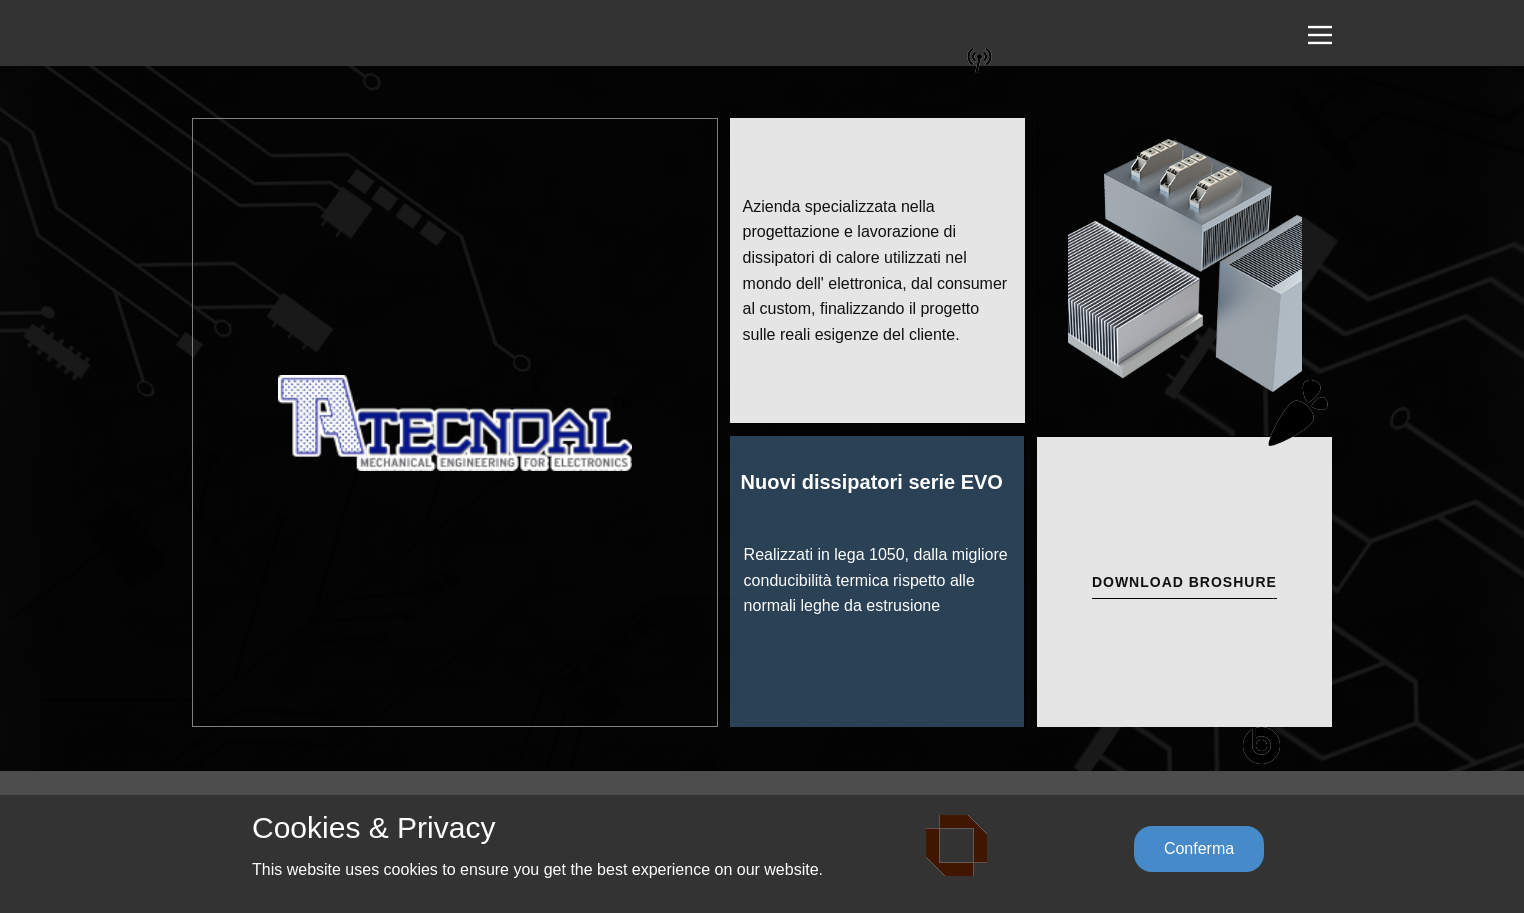 This screenshot has width=1524, height=913. I want to click on open OPNsense firewall dashboard, so click(956, 845).